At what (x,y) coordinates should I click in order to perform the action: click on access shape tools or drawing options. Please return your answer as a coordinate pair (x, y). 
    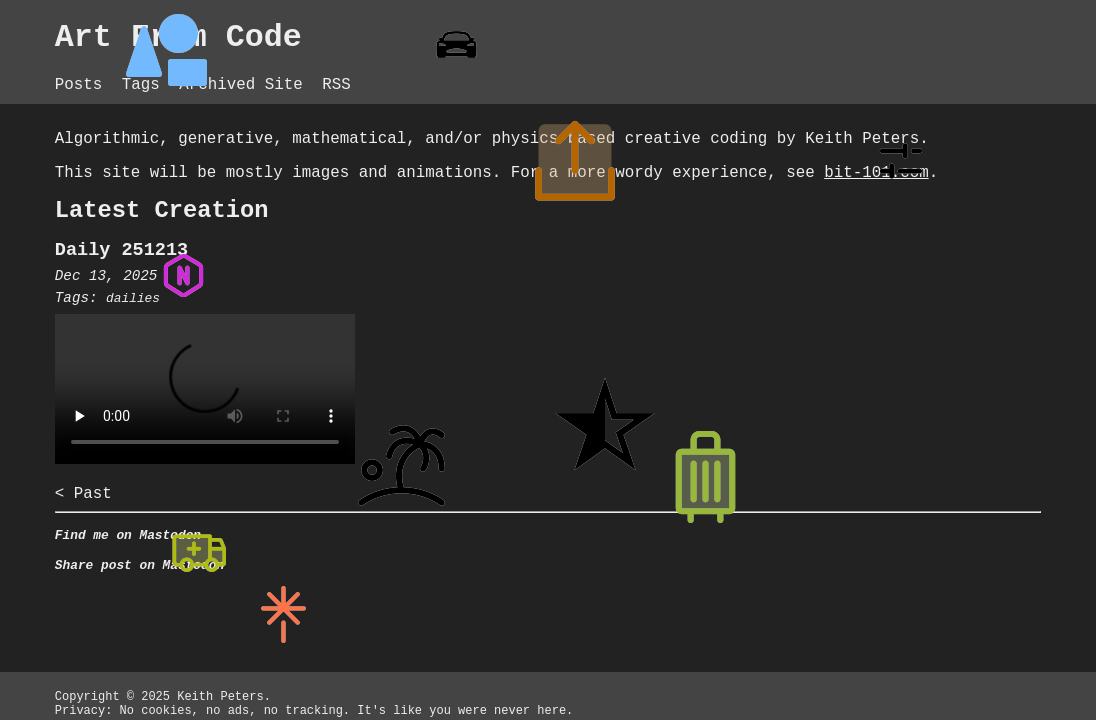
    Looking at the image, I should click on (168, 53).